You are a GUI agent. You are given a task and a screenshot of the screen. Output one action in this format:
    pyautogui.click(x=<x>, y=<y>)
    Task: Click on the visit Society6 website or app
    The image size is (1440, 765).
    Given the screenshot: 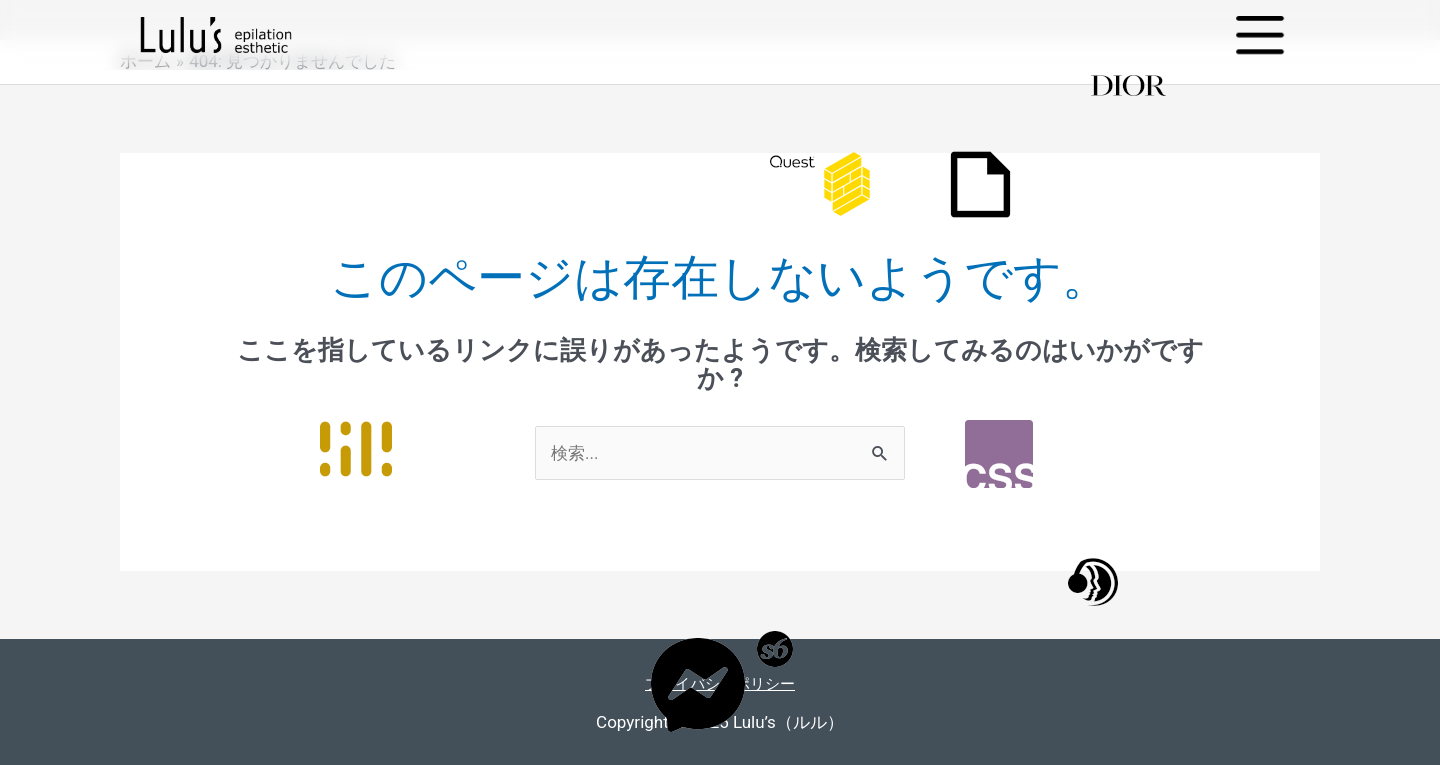 What is the action you would take?
    pyautogui.click(x=775, y=649)
    